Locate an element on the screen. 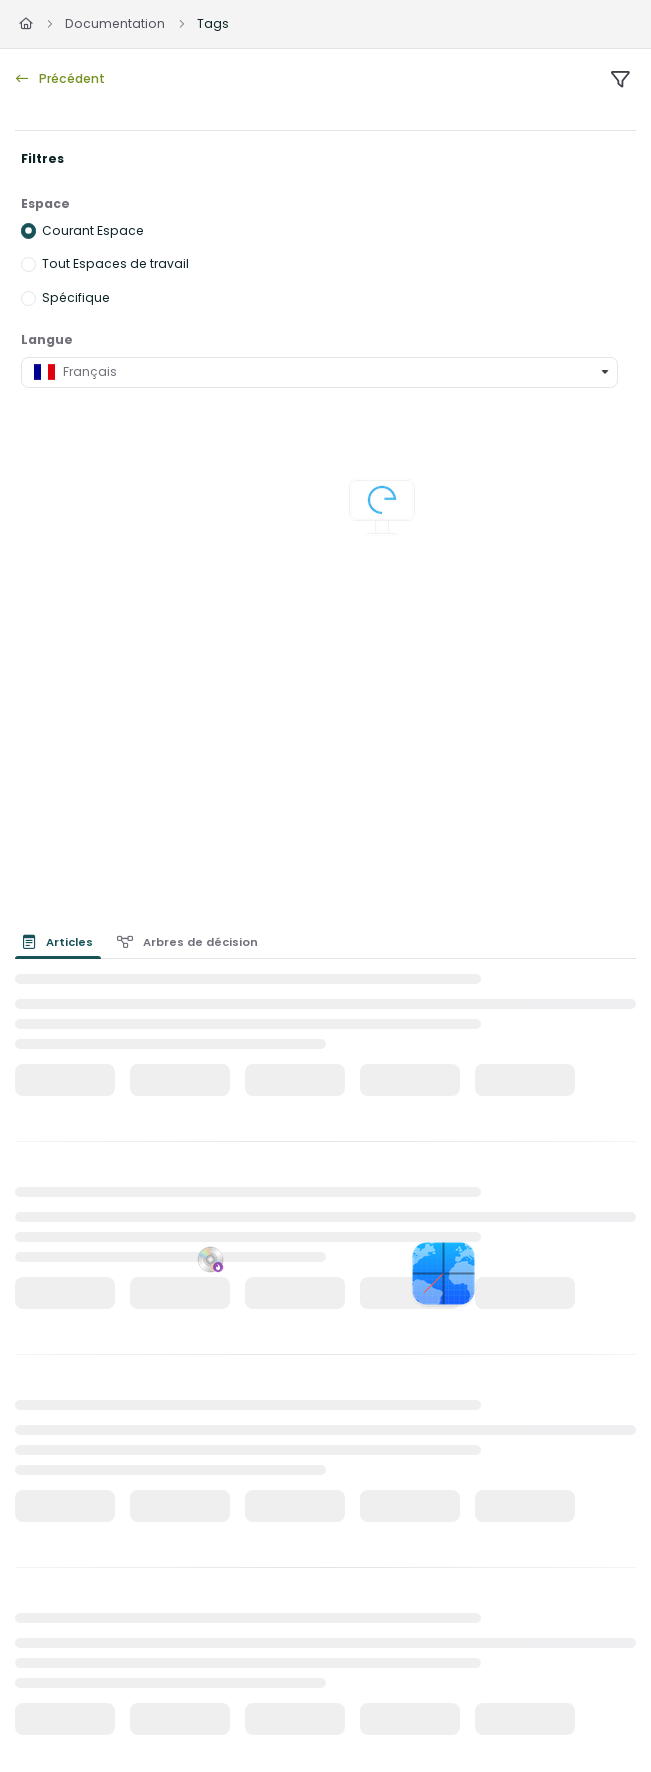 Image resolution: width=651 pixels, height=1772 pixels. open nmap network scanning application is located at coordinates (443, 1273).